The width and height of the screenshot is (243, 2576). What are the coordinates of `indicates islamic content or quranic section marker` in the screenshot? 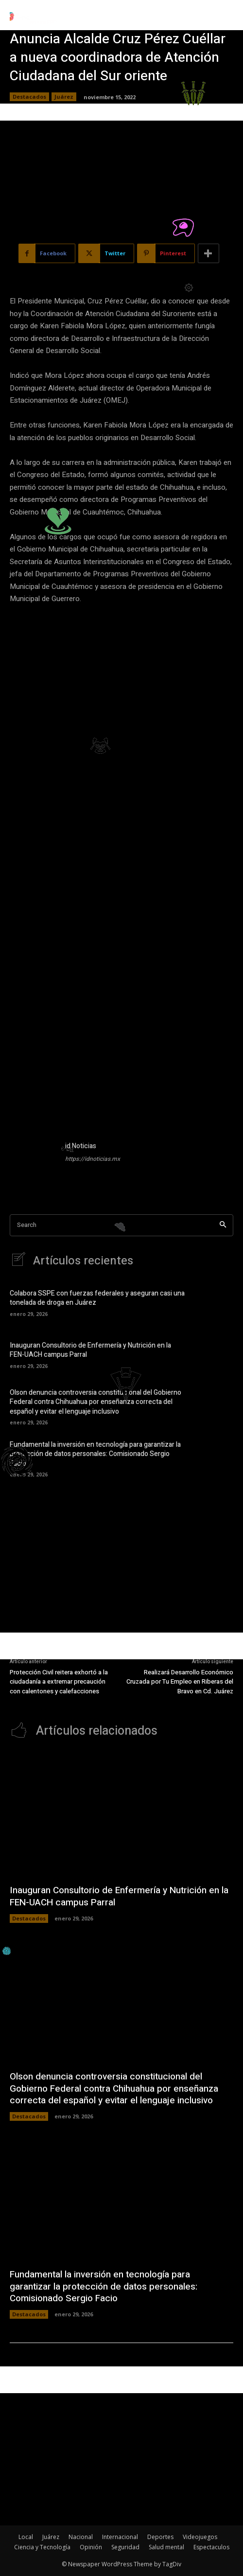 It's located at (189, 287).